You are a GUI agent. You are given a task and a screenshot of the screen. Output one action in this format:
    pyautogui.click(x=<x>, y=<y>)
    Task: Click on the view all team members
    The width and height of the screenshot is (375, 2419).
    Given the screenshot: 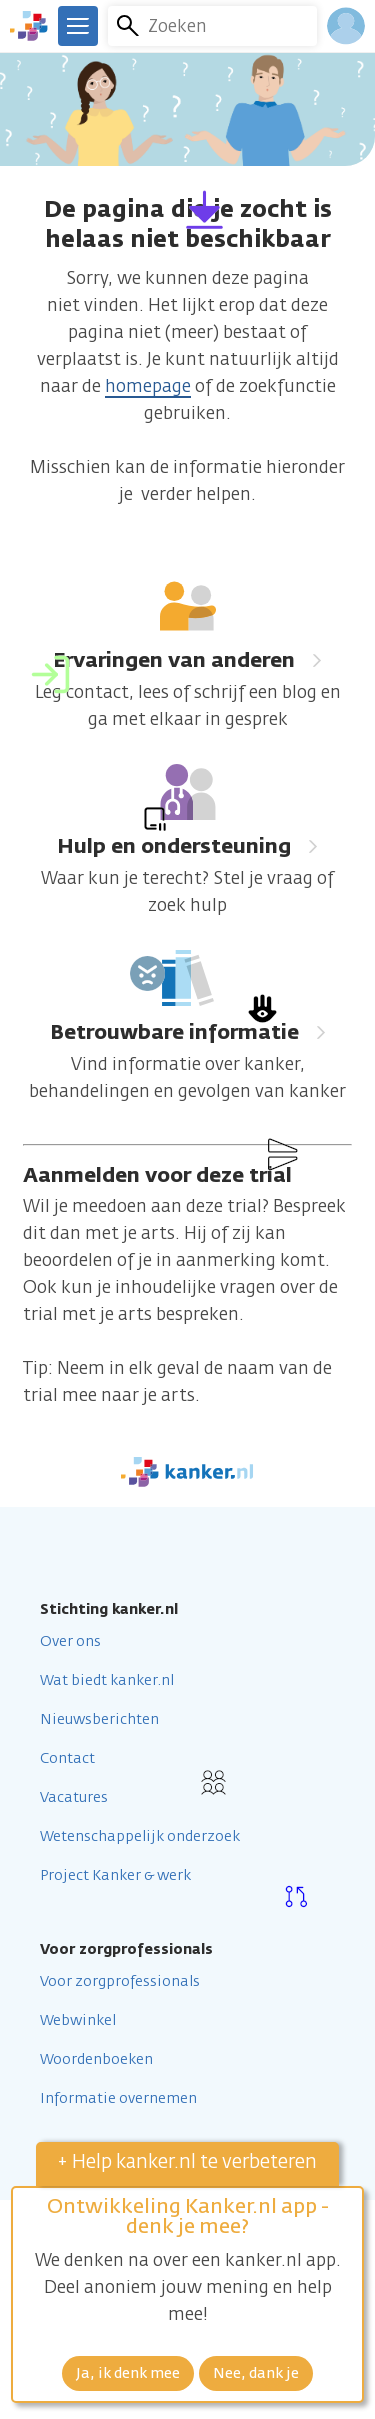 What is the action you would take?
    pyautogui.click(x=213, y=1782)
    